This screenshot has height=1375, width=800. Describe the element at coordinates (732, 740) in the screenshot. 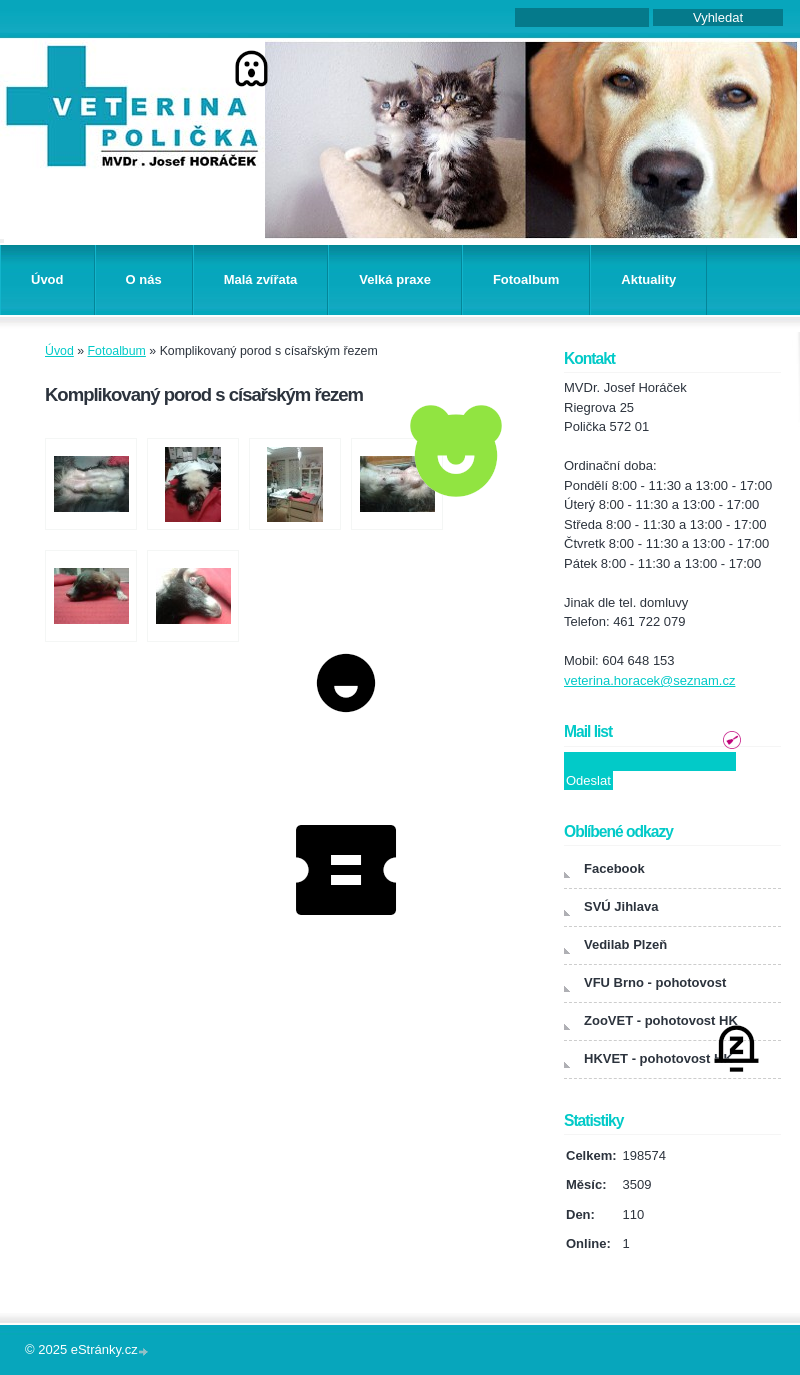

I see `Scrapy web scraping framework logo` at that location.